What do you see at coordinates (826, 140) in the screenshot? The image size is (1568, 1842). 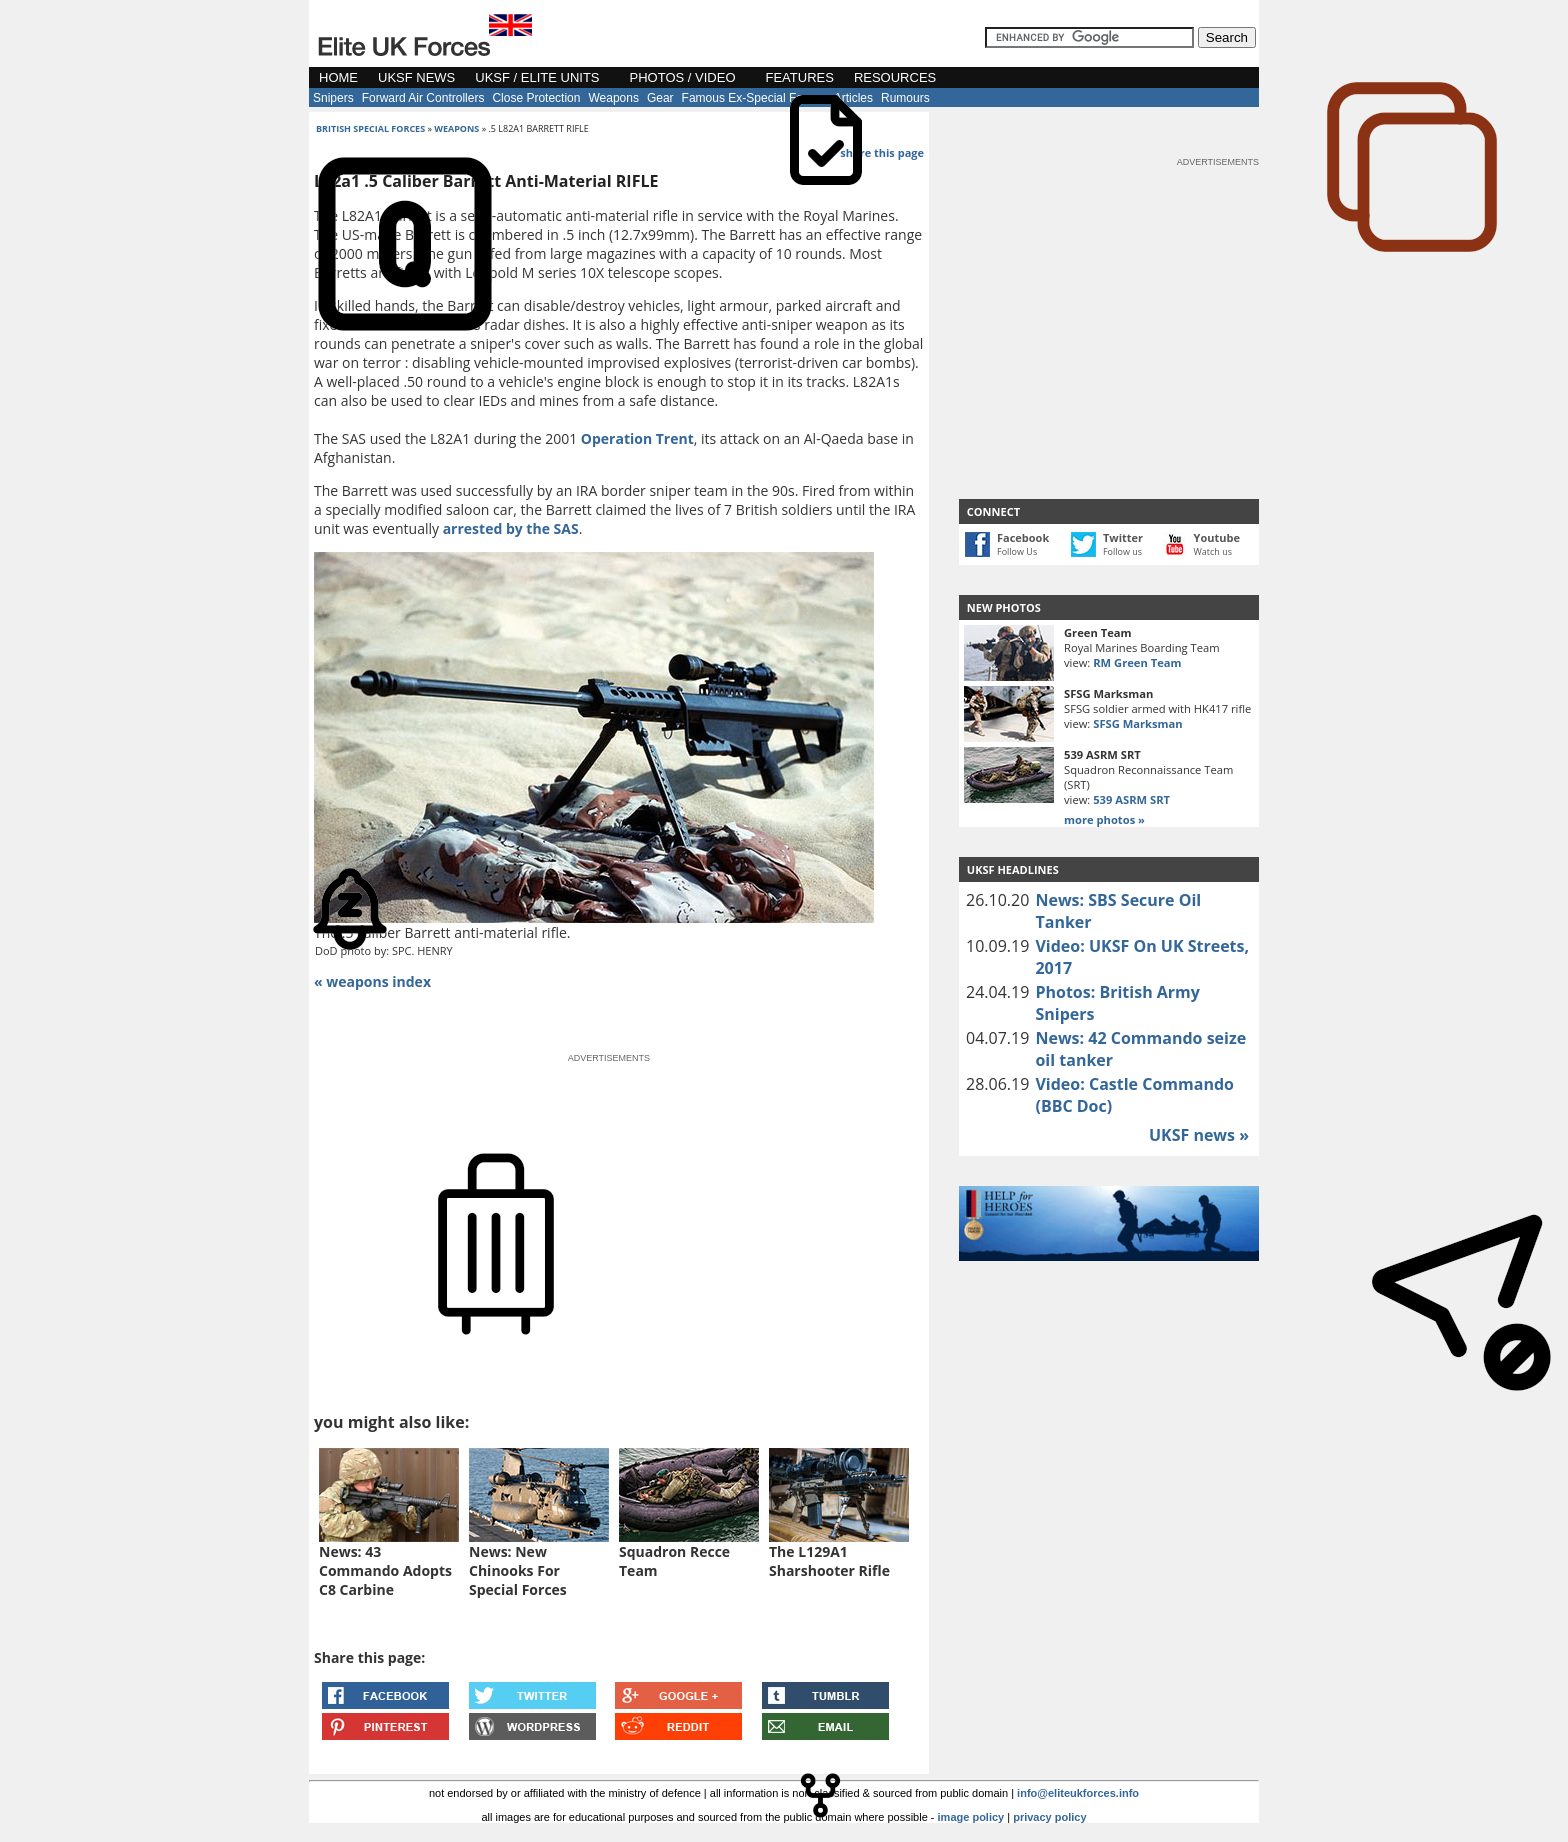 I see `file successfully uploaded or verified` at bounding box center [826, 140].